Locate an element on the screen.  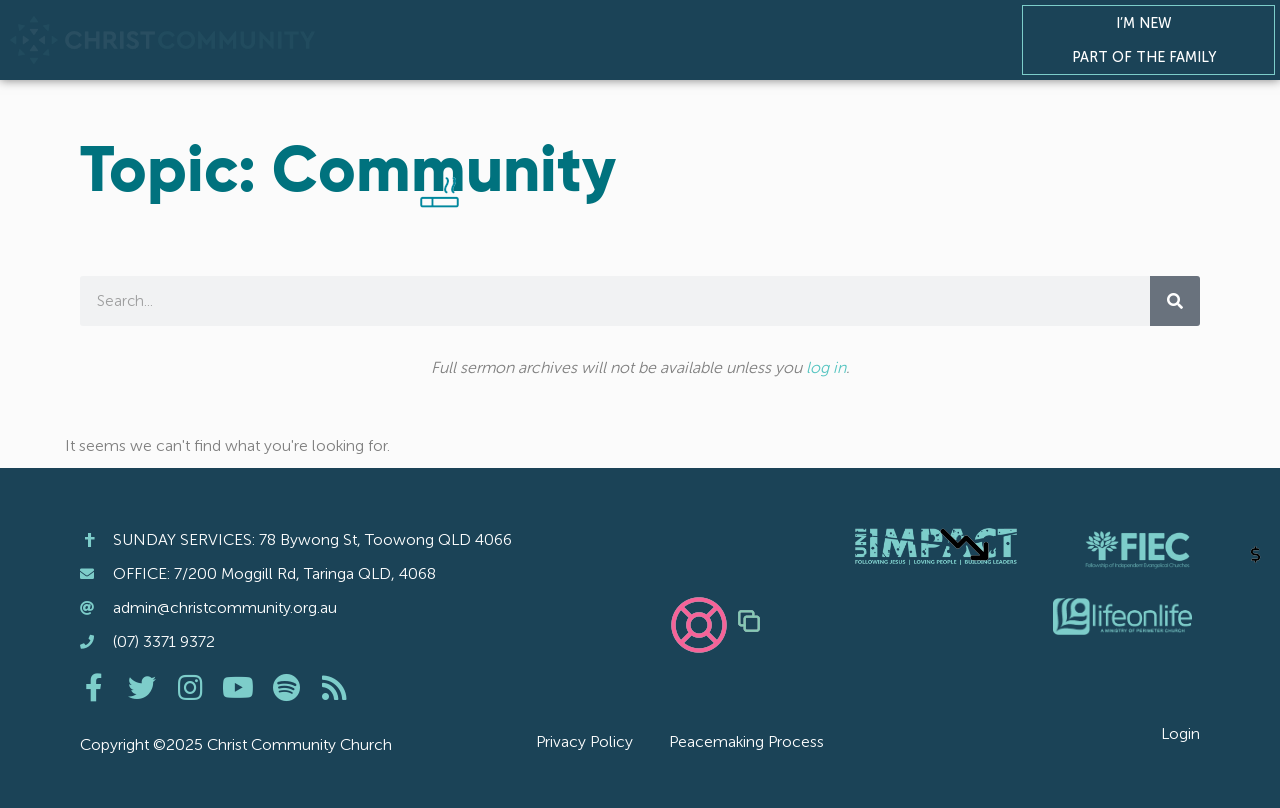
view pricing or payment options is located at coordinates (1255, 554).